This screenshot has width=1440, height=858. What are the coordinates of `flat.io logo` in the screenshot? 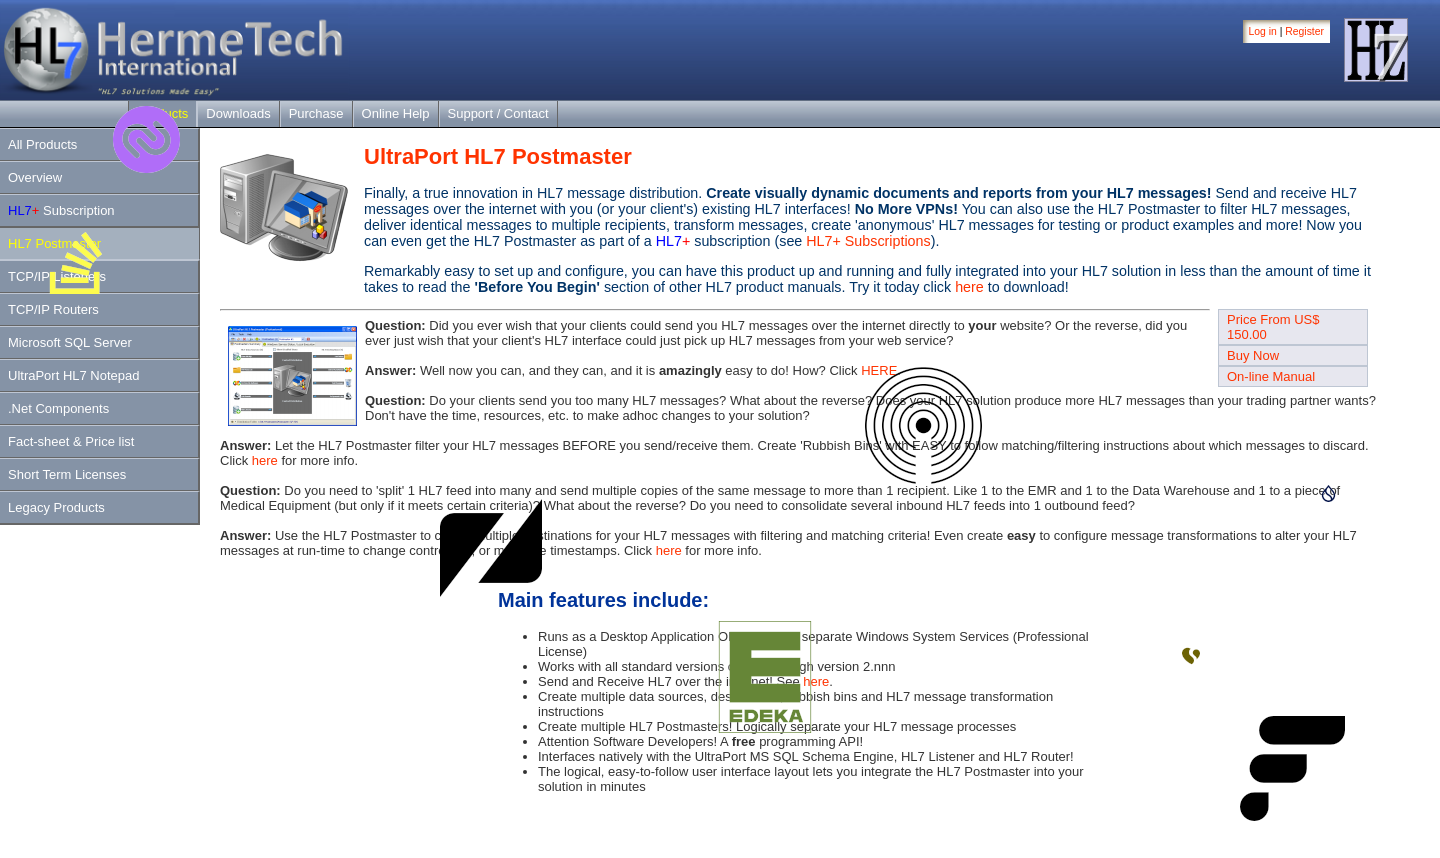 It's located at (1292, 768).